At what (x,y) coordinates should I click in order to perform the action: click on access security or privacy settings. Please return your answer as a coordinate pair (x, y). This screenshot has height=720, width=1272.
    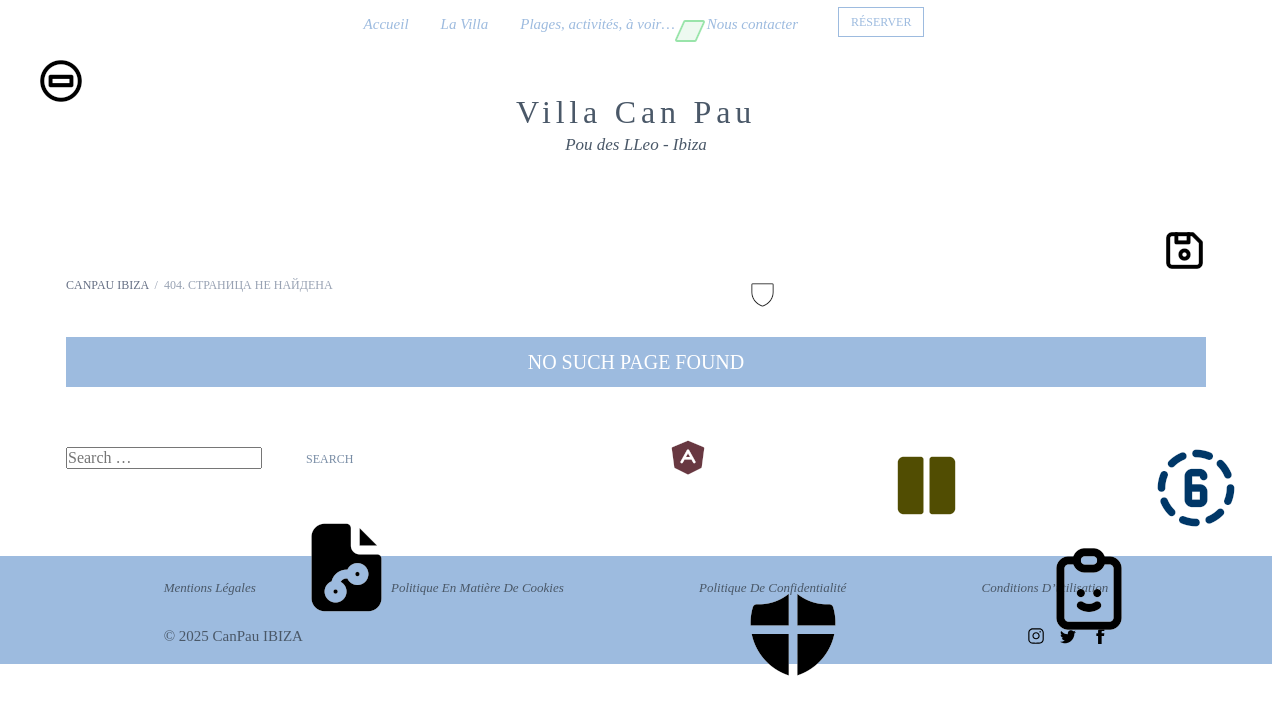
    Looking at the image, I should click on (762, 293).